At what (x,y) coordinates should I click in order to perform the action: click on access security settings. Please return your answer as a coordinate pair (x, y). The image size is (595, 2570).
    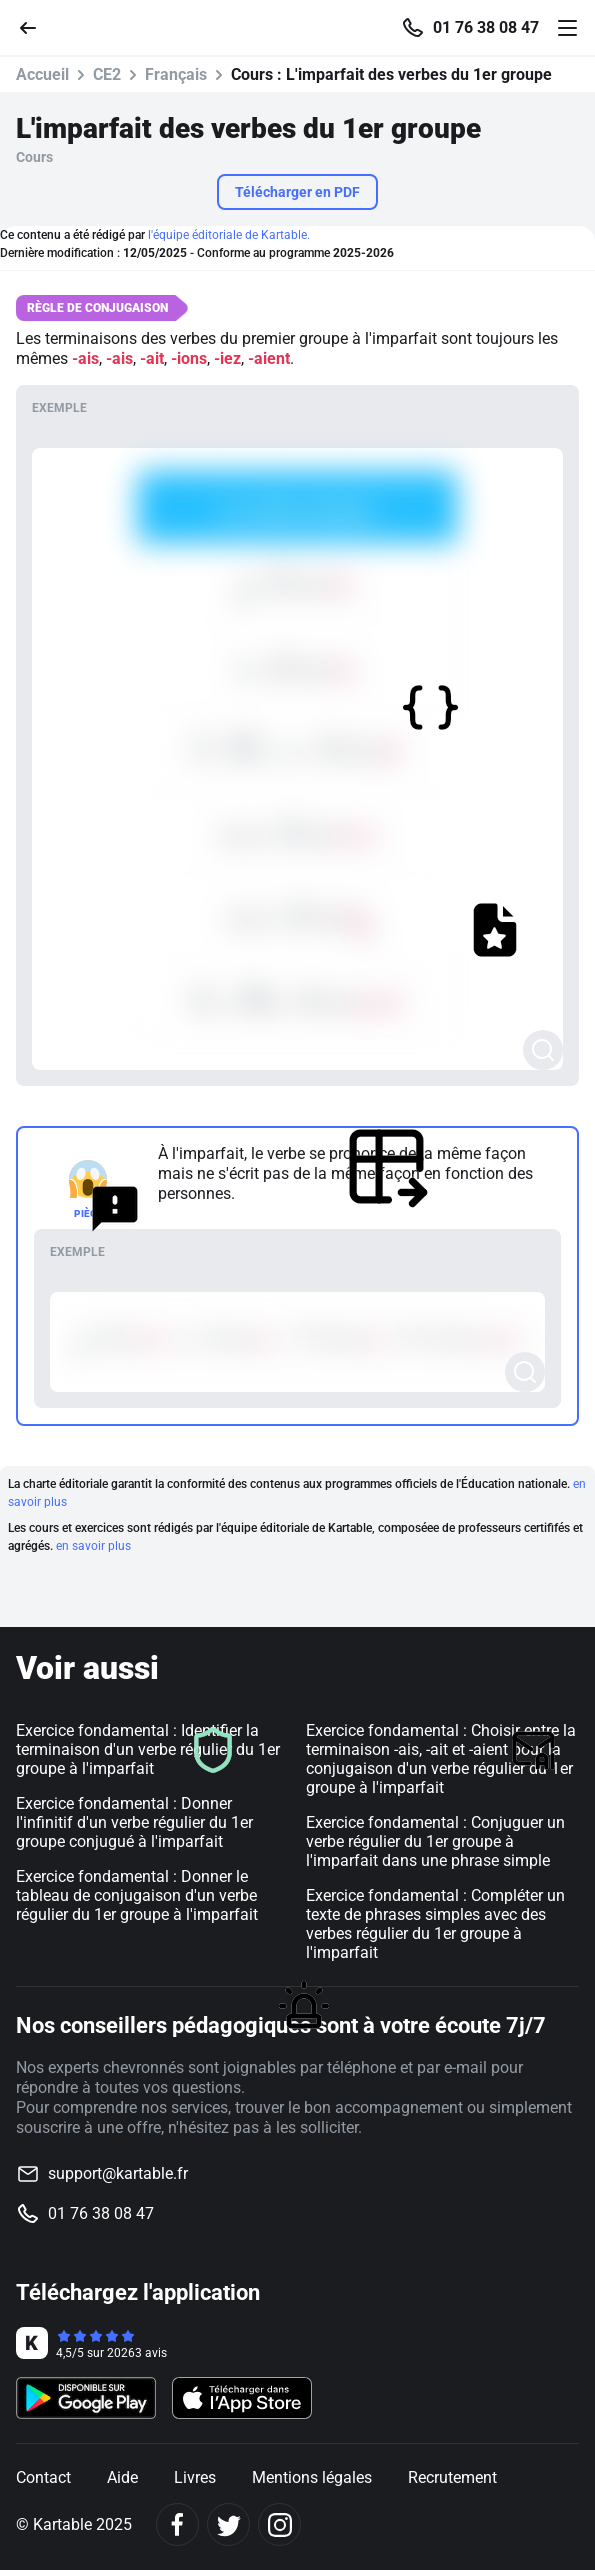
    Looking at the image, I should click on (213, 1750).